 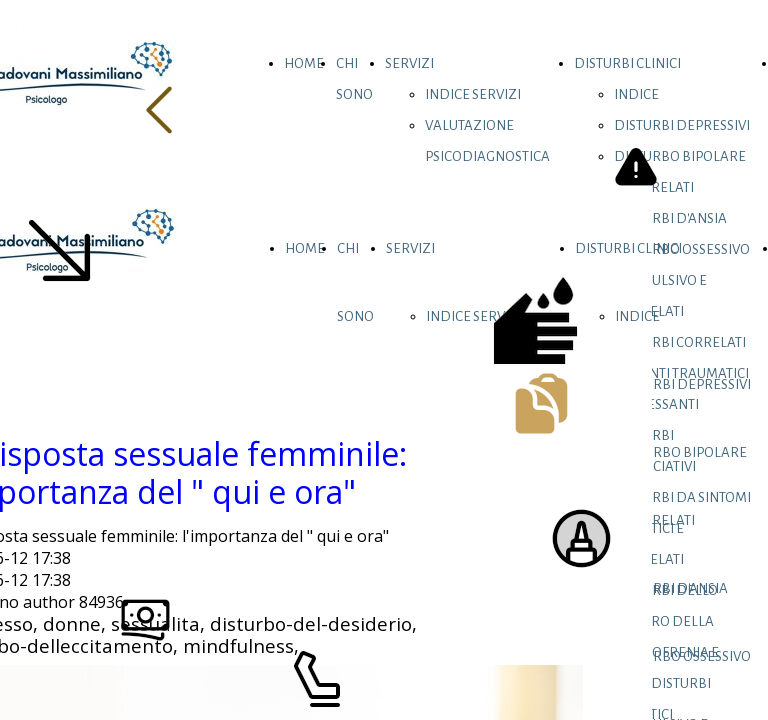 What do you see at coordinates (59, 250) in the screenshot?
I see `navigate to the next item diagonally` at bounding box center [59, 250].